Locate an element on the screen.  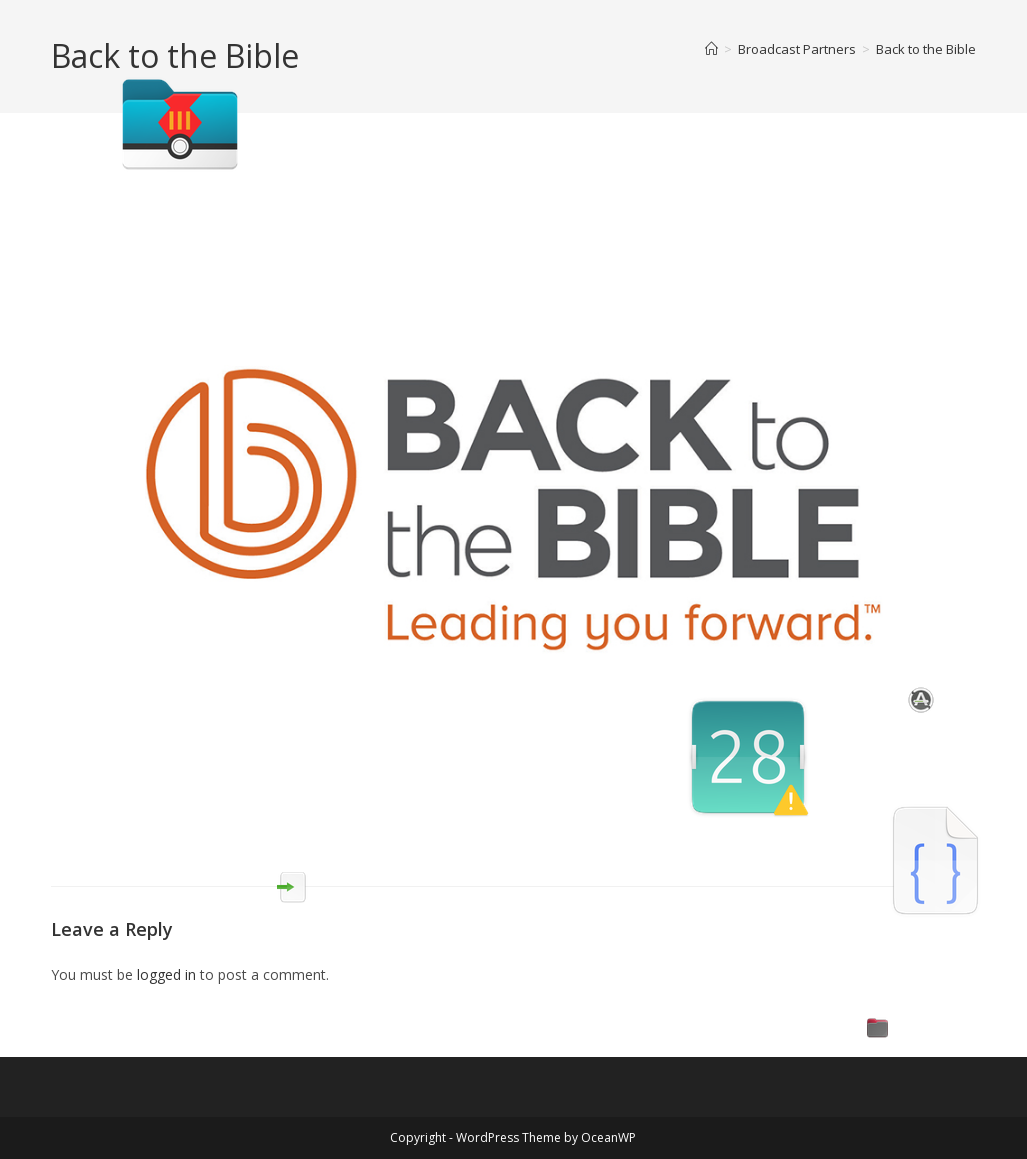
a CSS stylesheet file is located at coordinates (935, 860).